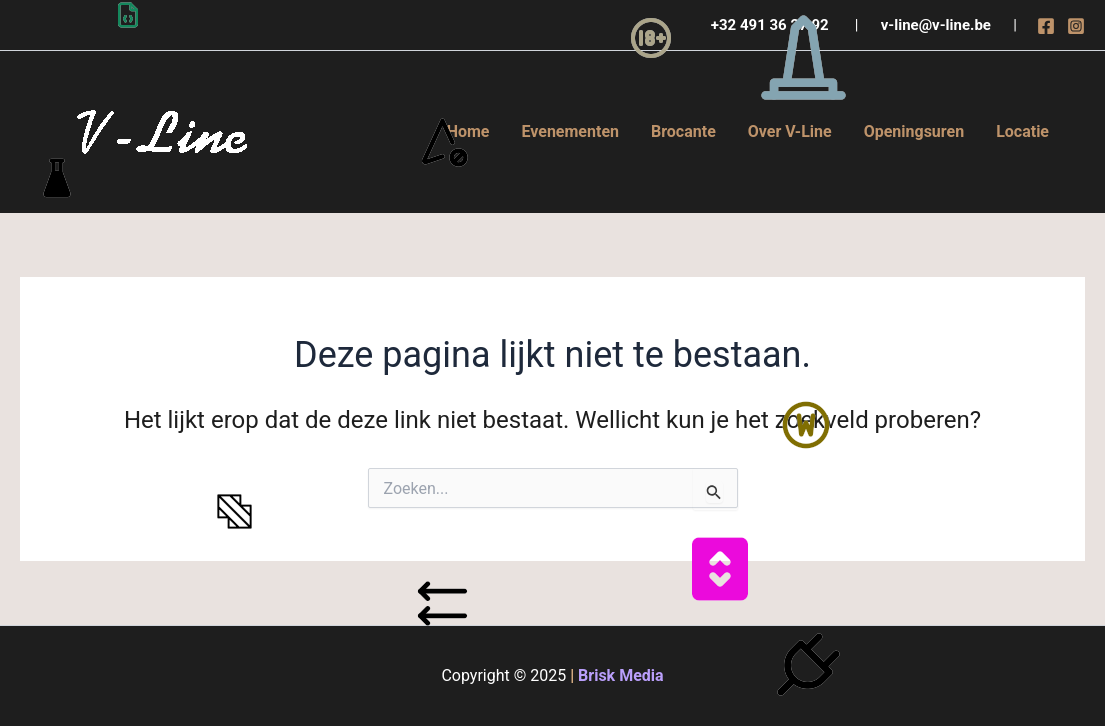 This screenshot has width=1105, height=726. What do you see at coordinates (803, 57) in the screenshot?
I see `view monuments or landmarks nearby` at bounding box center [803, 57].